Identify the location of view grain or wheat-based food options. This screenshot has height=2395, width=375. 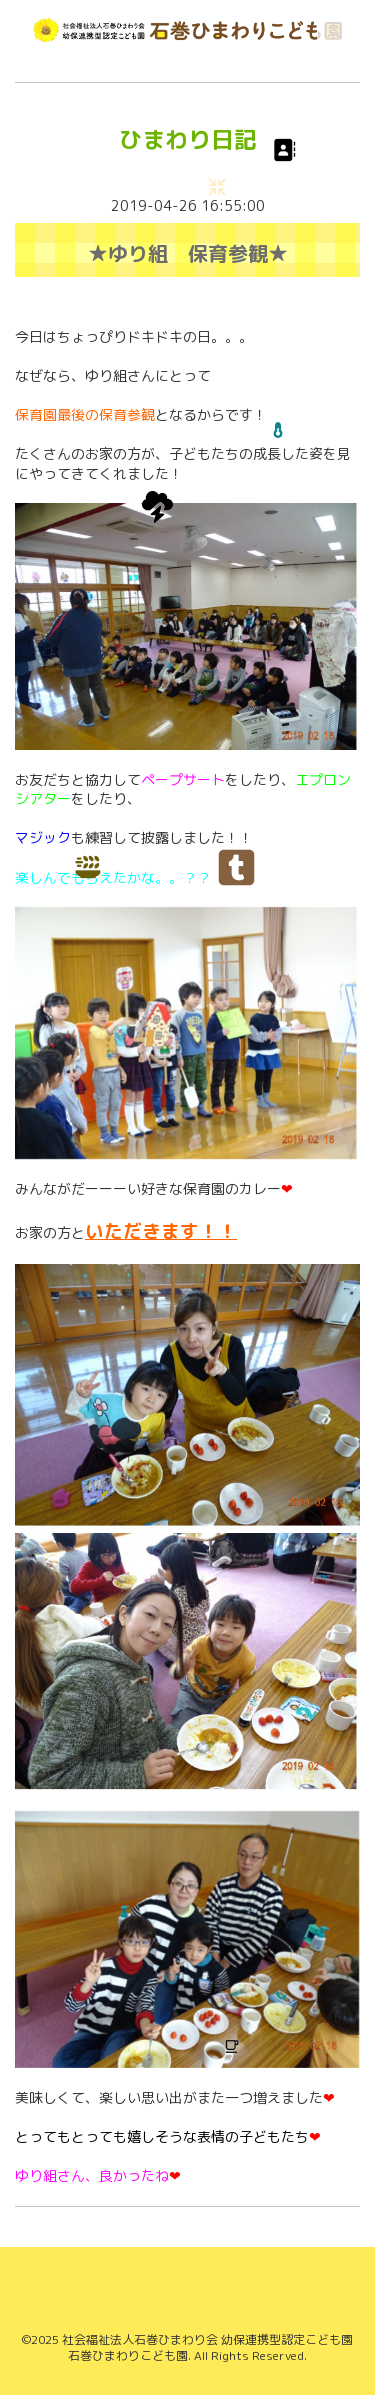
(88, 867).